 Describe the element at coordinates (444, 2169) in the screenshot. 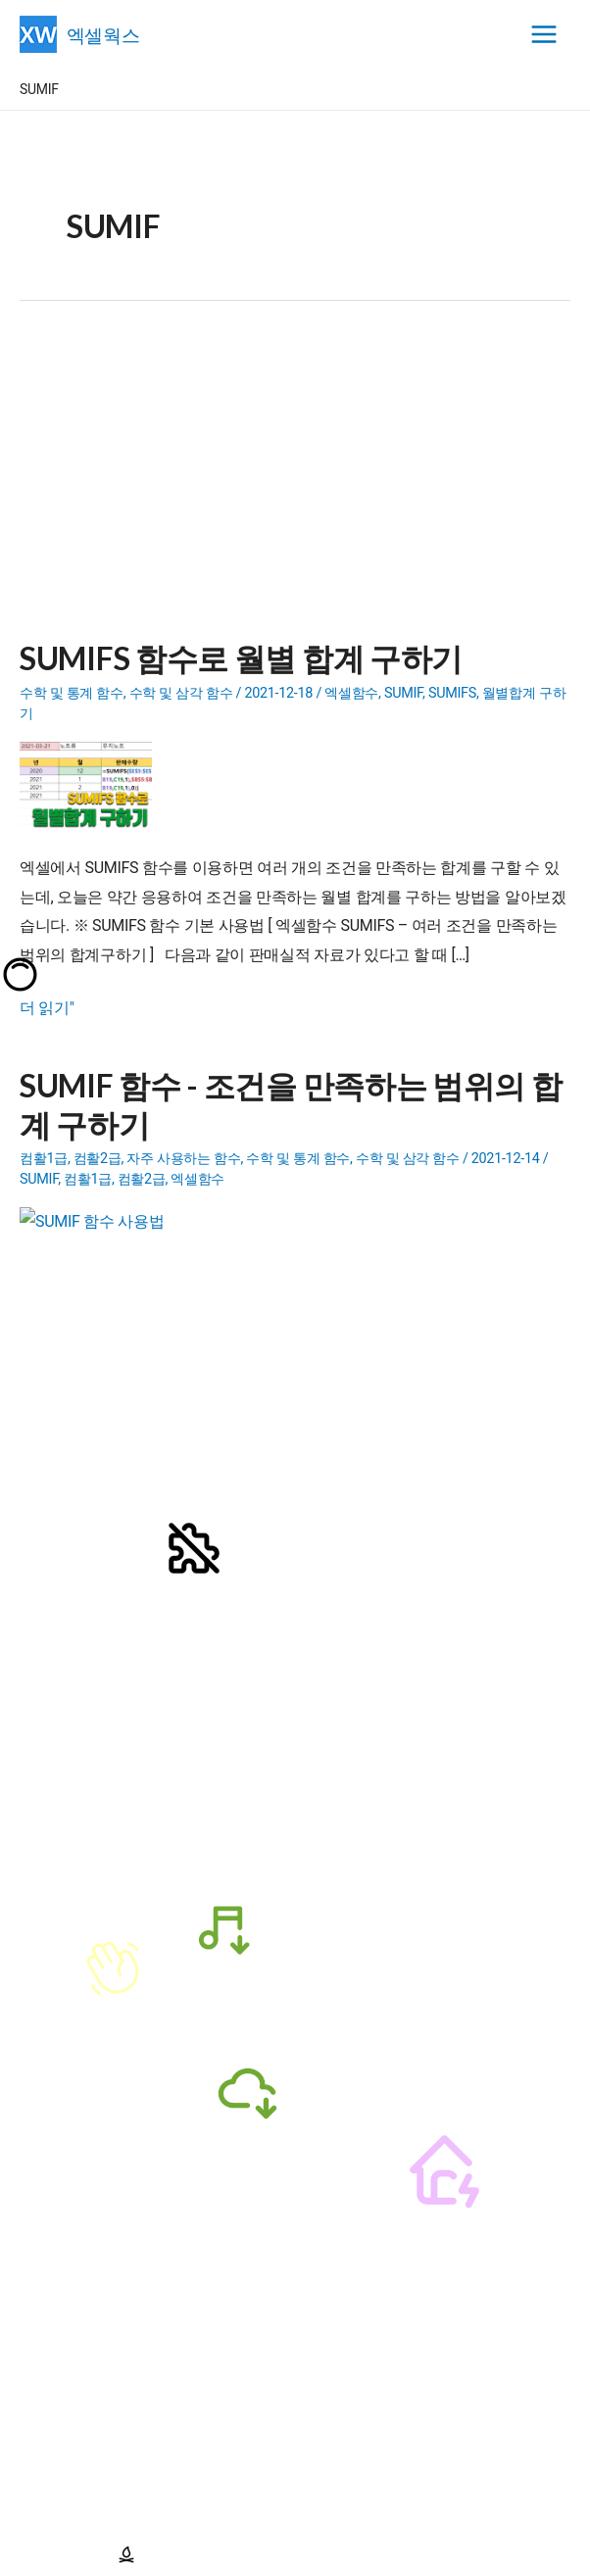

I see `home energy or power settings` at that location.